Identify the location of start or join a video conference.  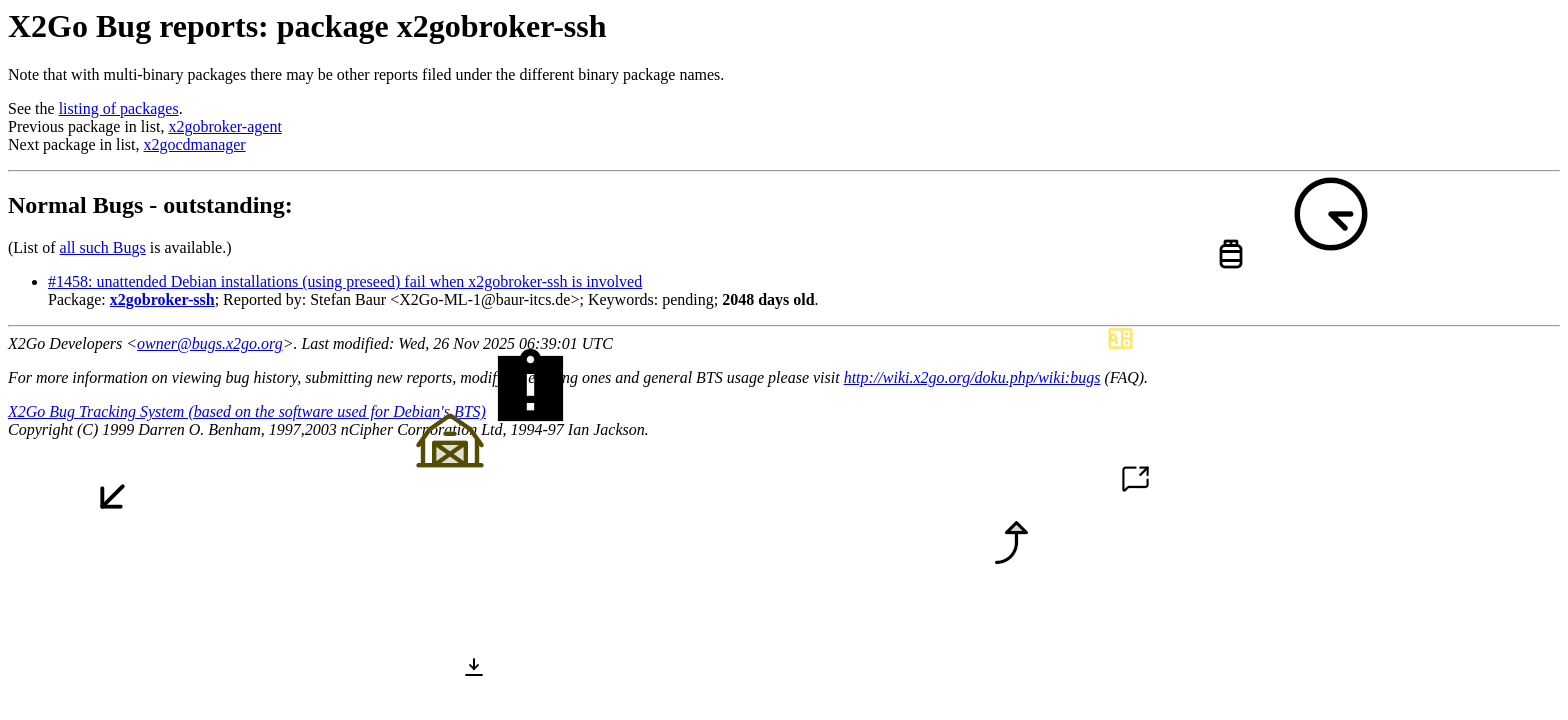
(1120, 338).